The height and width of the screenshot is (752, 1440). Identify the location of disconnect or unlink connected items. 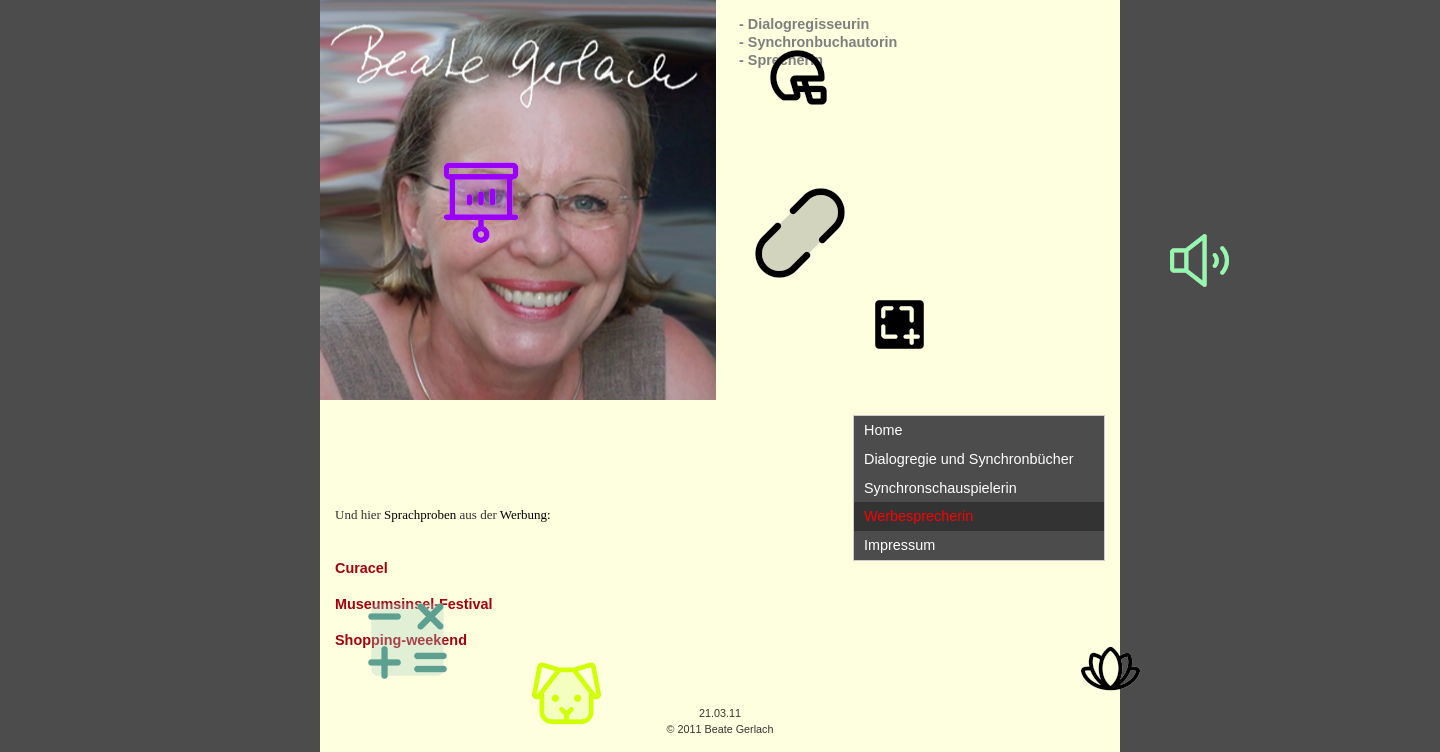
(800, 233).